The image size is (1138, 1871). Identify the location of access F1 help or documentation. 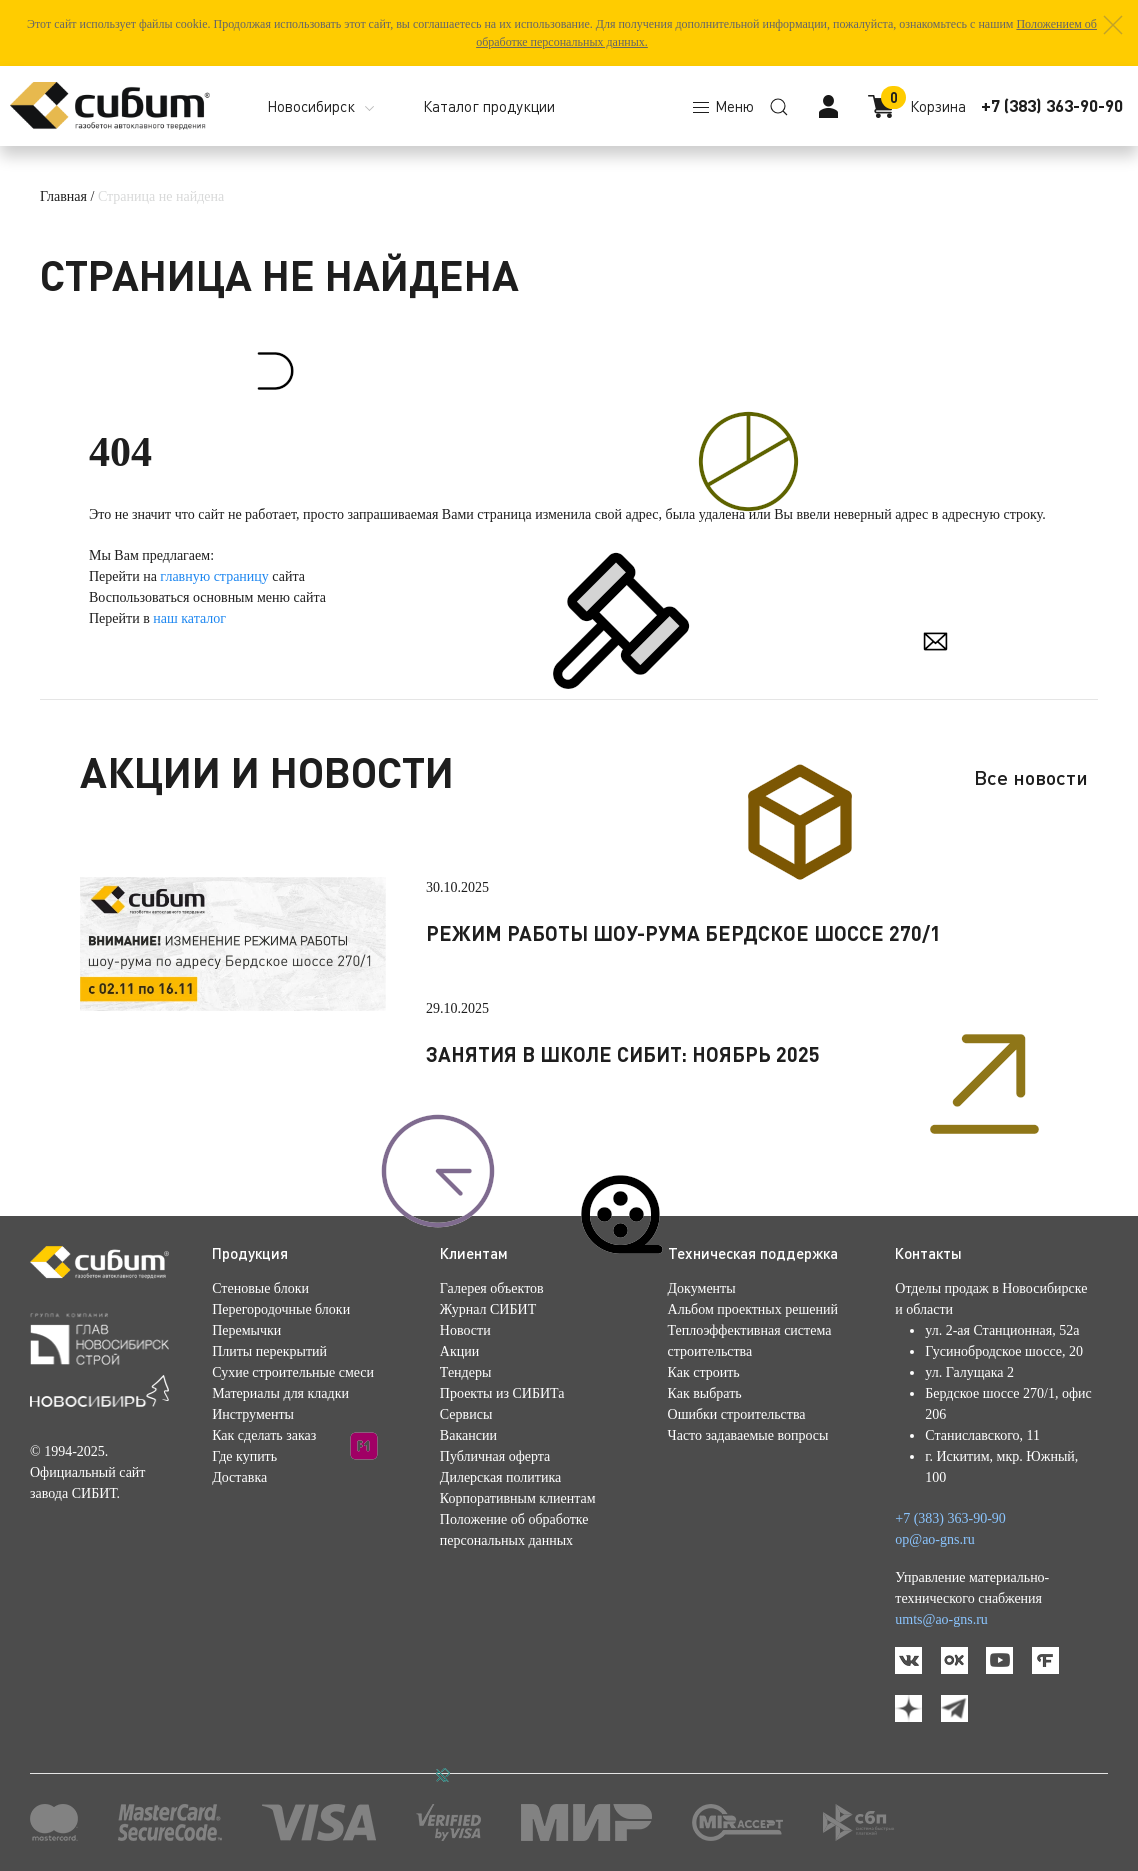
(364, 1446).